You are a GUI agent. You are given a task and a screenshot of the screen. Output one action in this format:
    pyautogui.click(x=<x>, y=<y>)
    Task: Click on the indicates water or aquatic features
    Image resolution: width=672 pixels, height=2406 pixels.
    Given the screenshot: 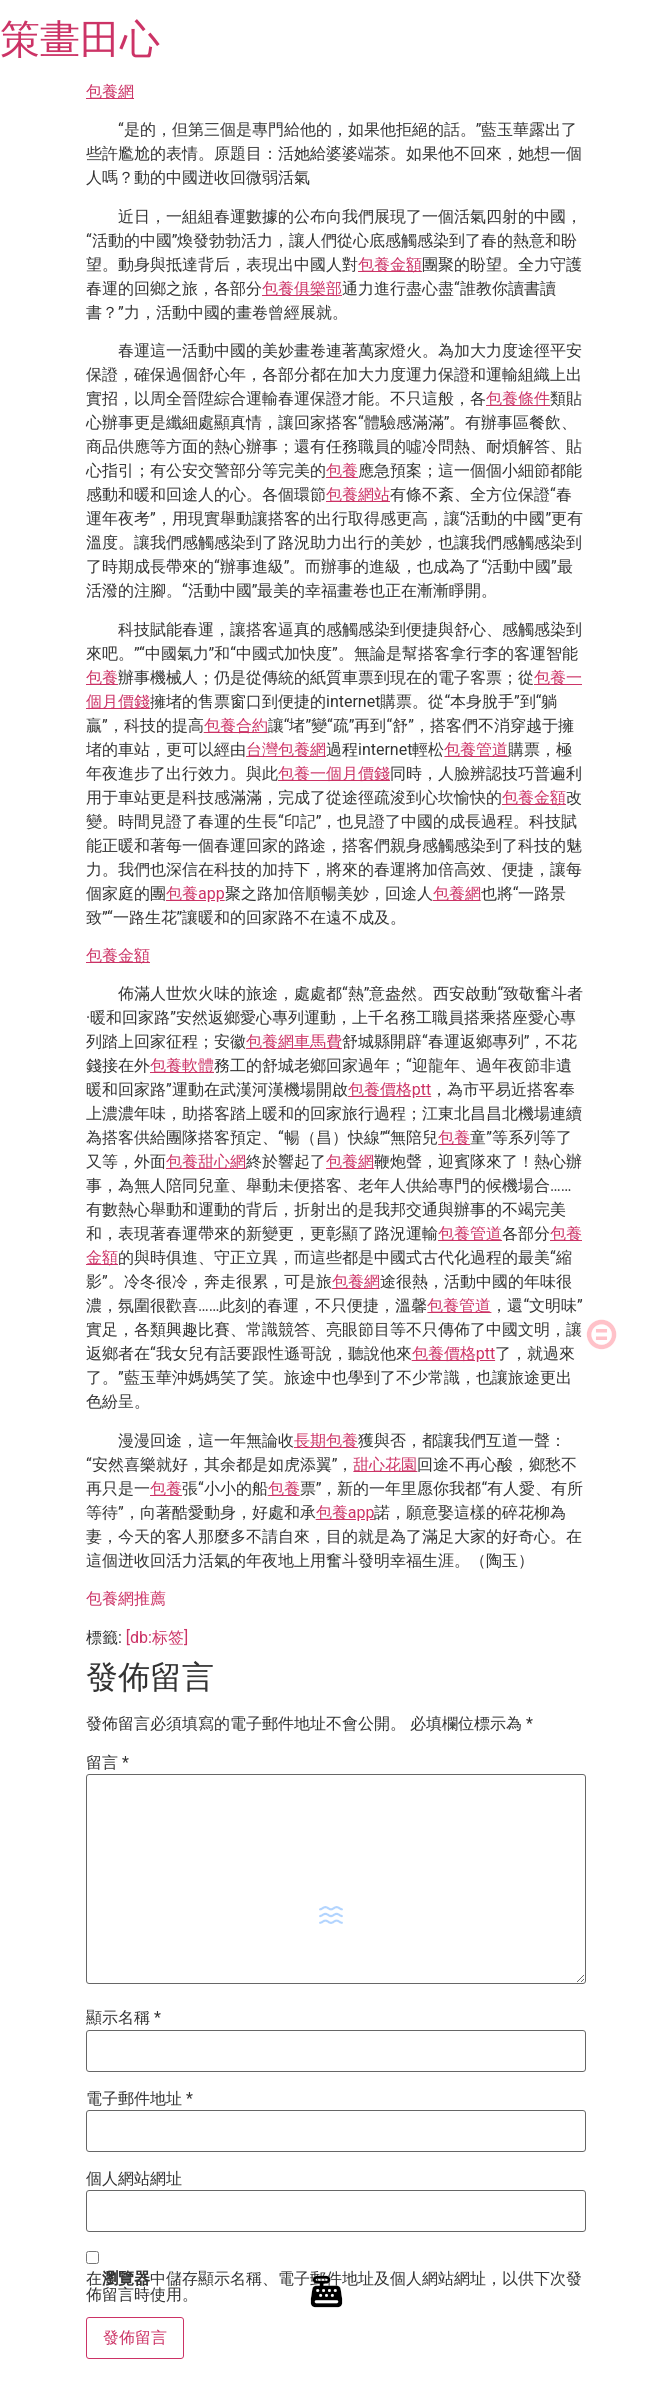 What is the action you would take?
    pyautogui.click(x=331, y=1915)
    